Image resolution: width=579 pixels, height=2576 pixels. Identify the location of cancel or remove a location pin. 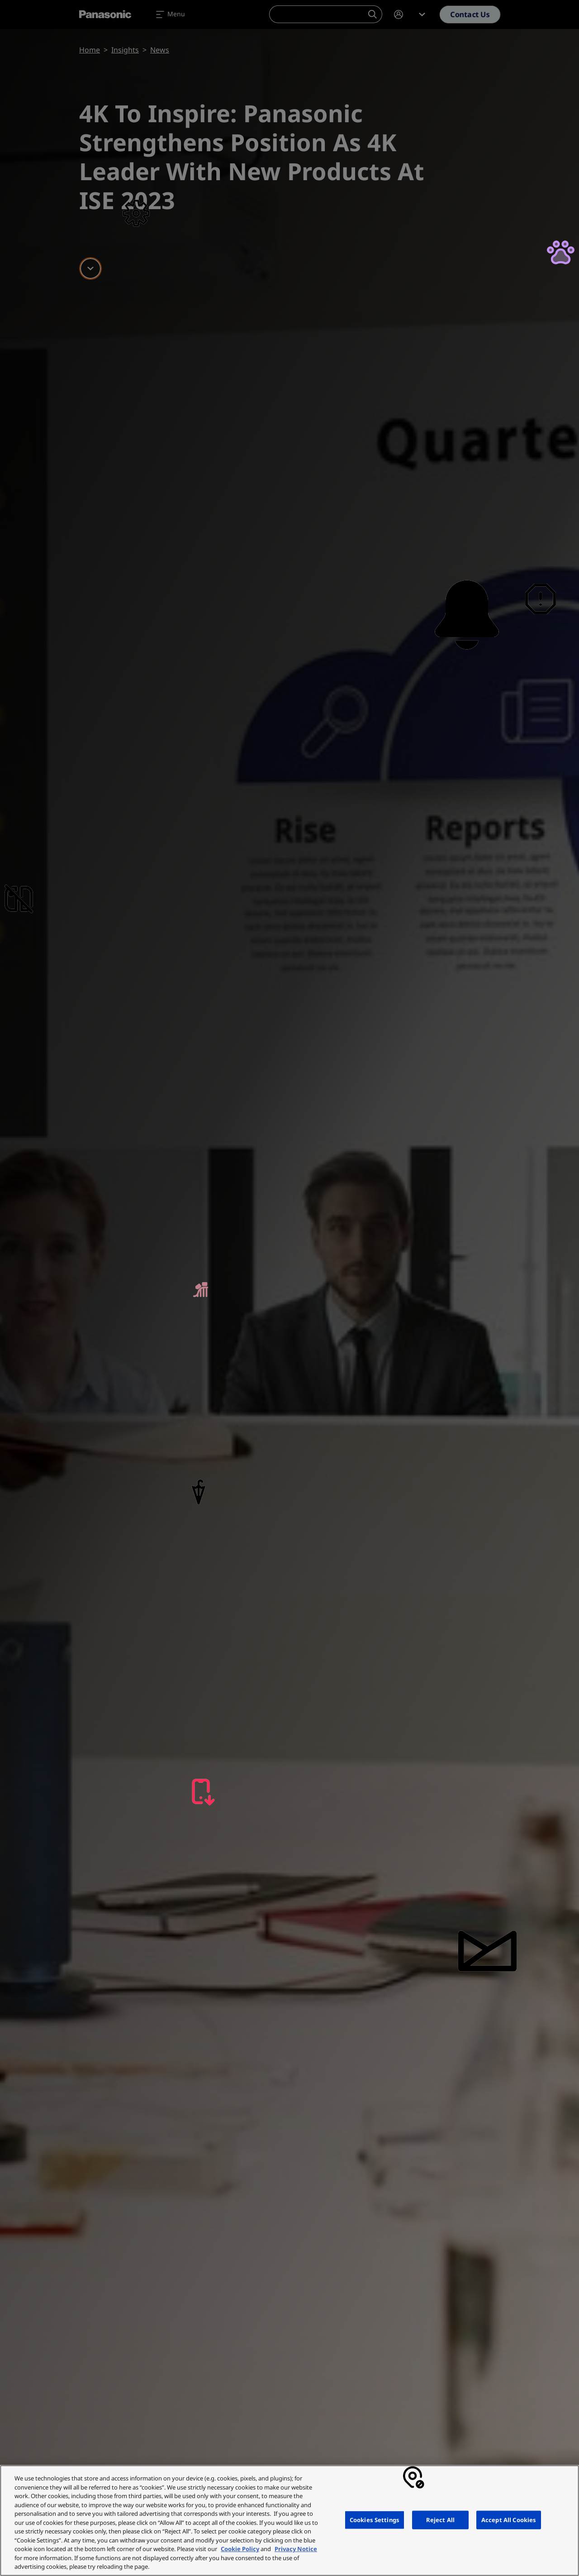
(413, 2477).